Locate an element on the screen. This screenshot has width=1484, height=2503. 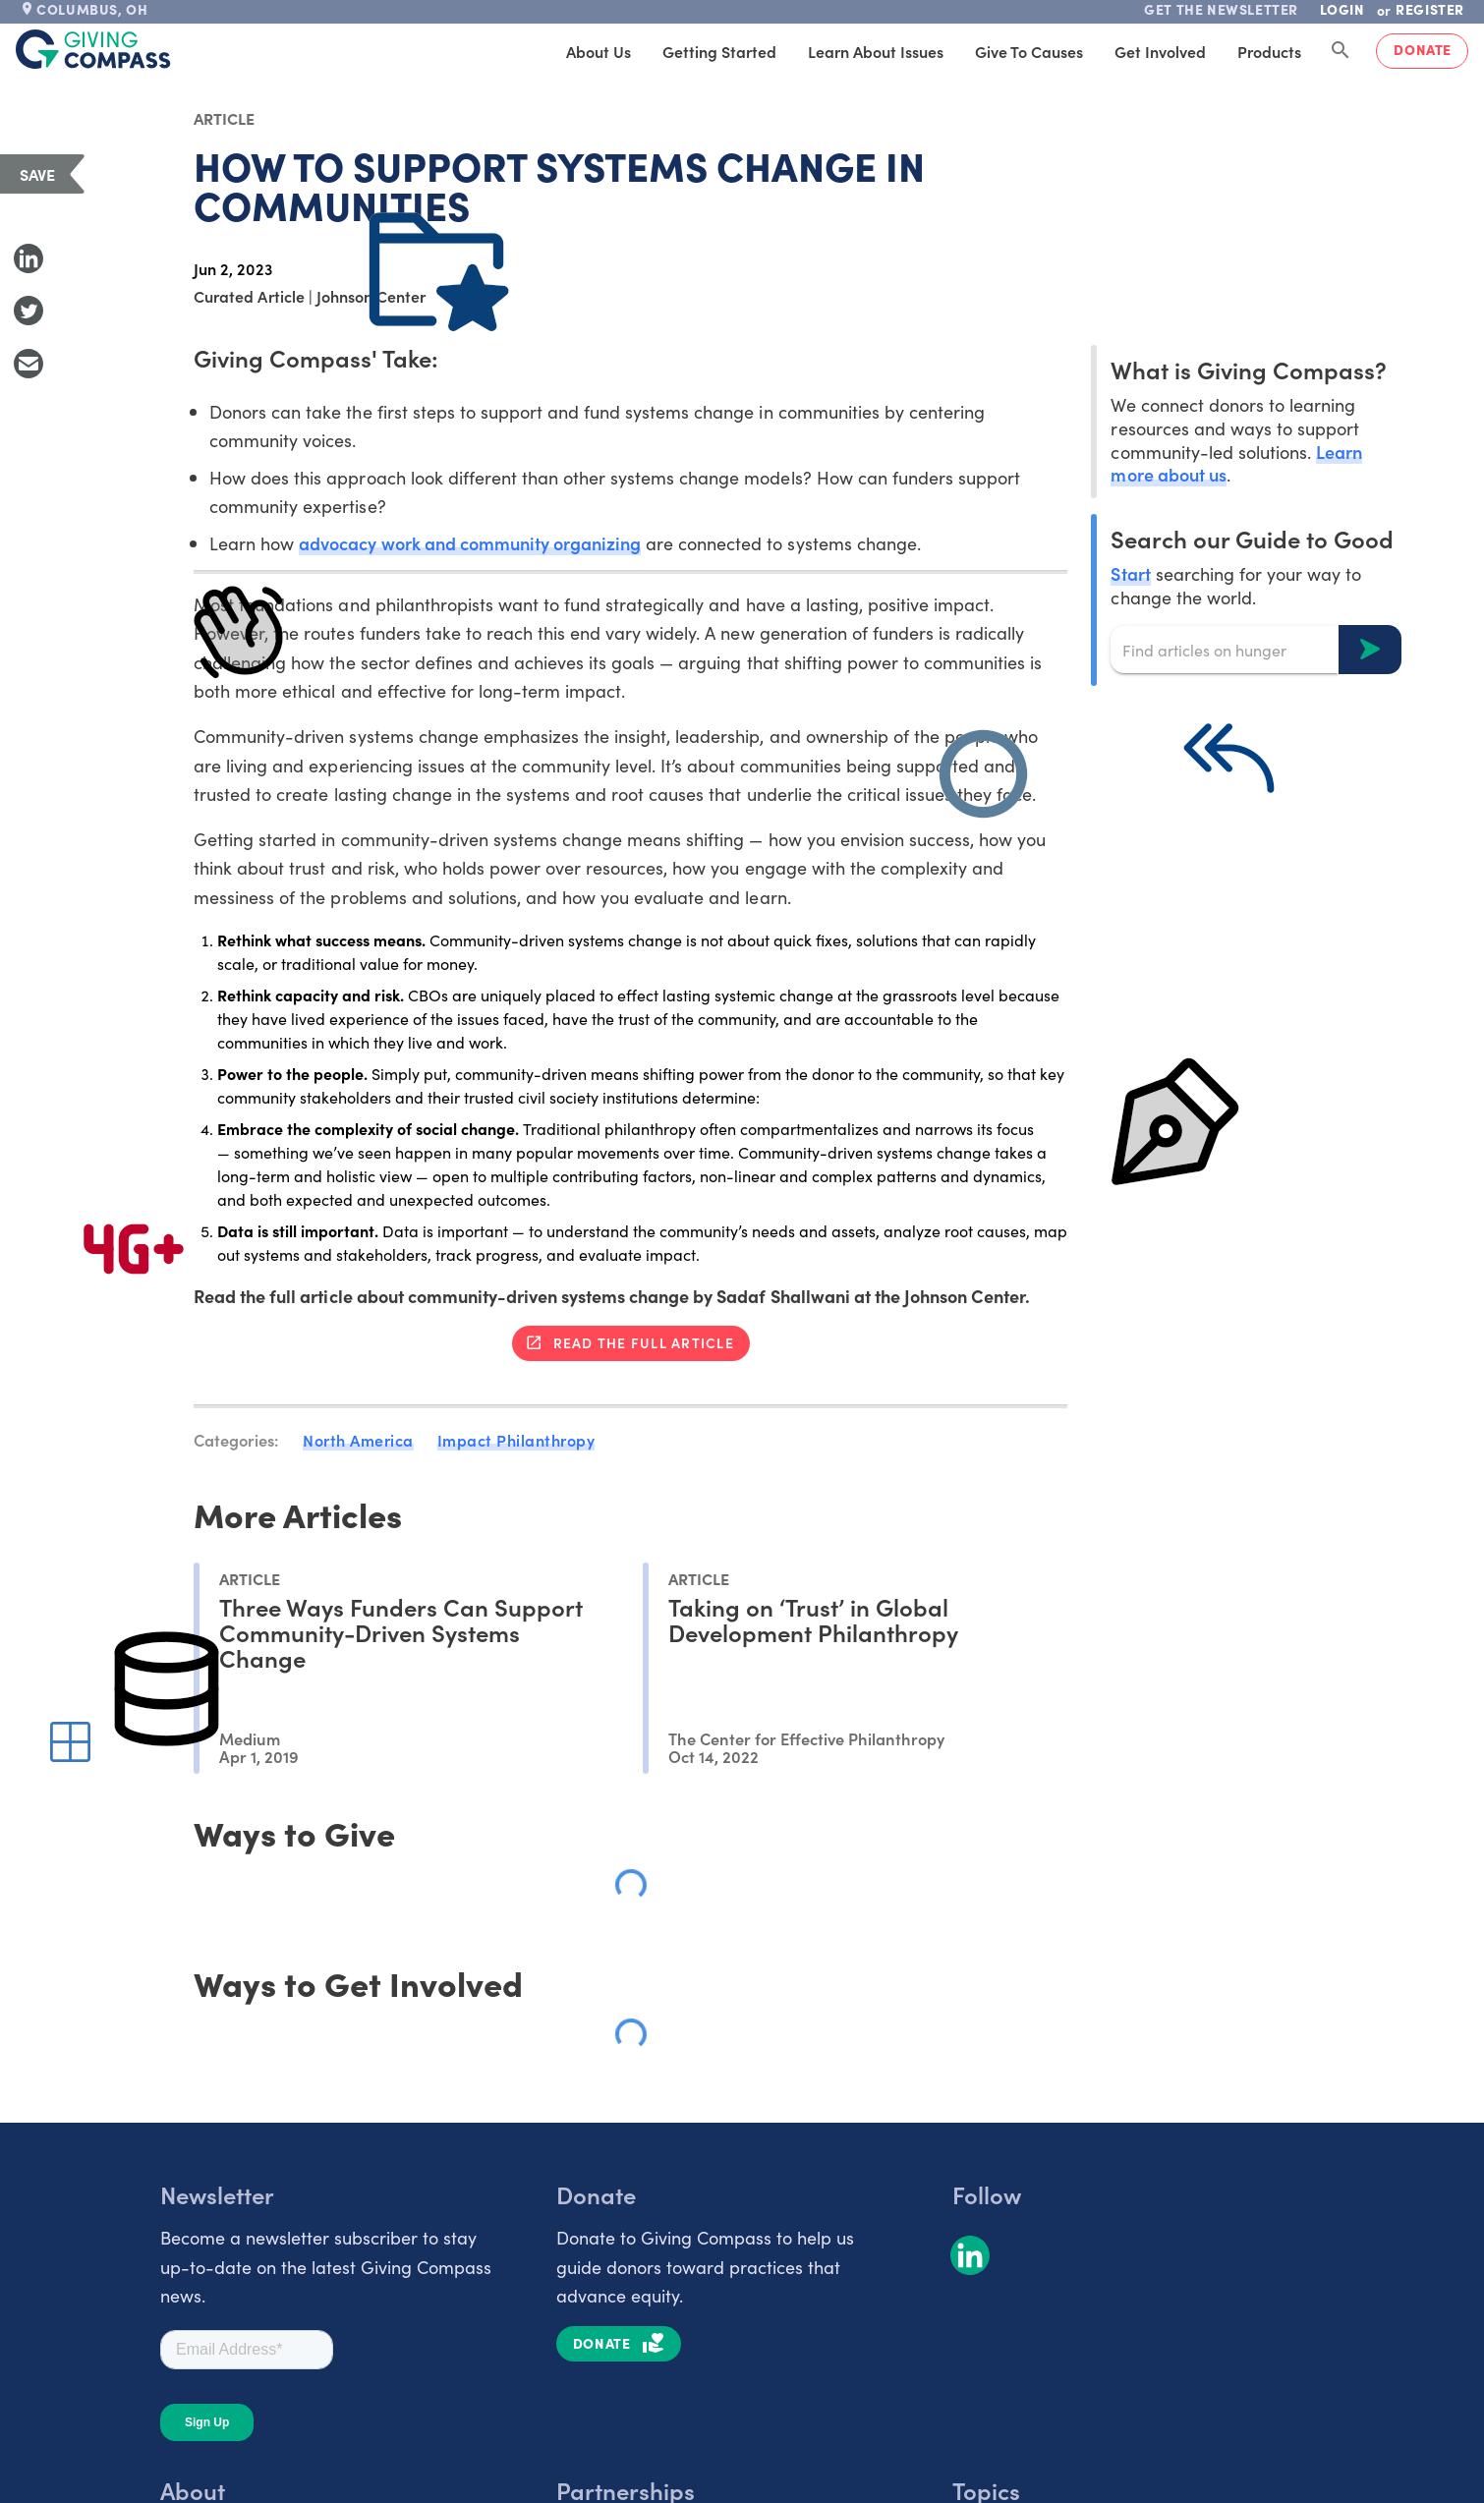
indicates 4G+ or LTE-Advanced network connectivity is located at coordinates (134, 1249).